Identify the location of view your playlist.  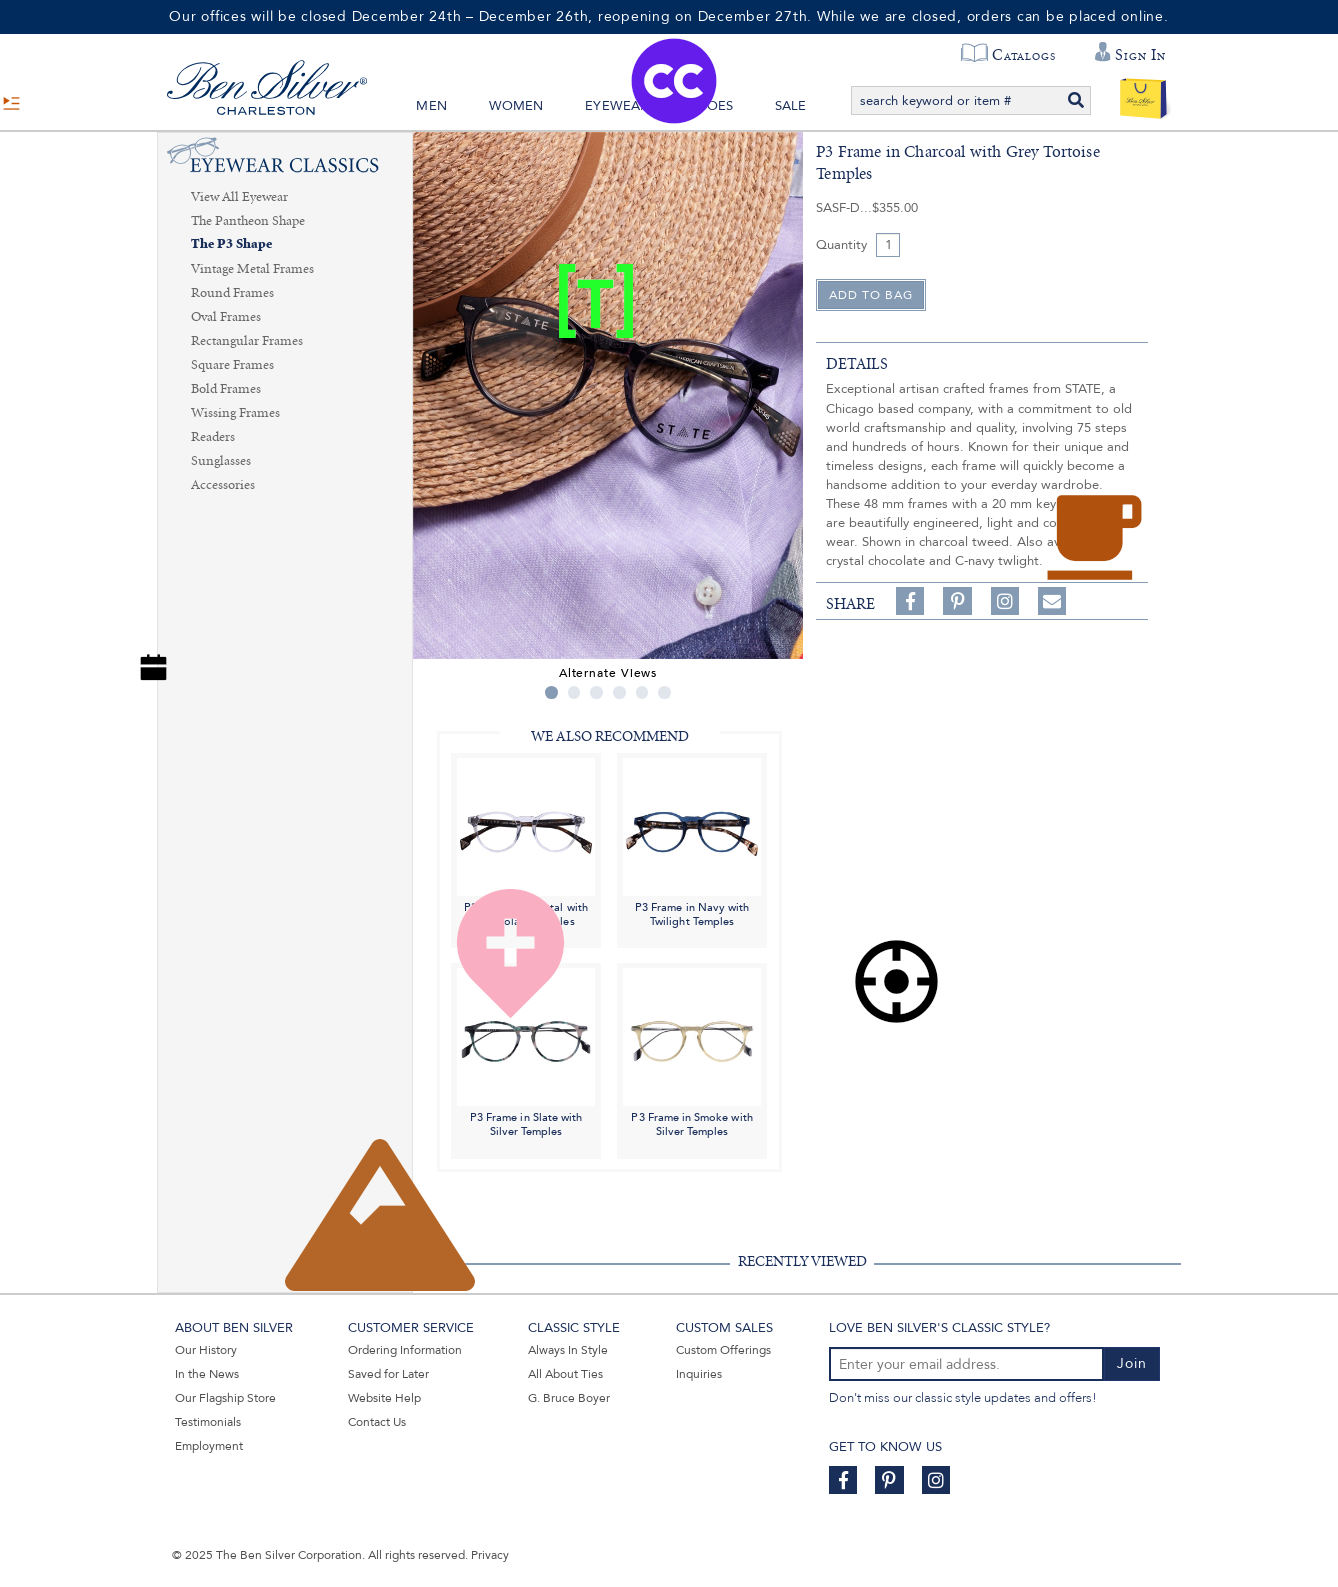
(11, 103).